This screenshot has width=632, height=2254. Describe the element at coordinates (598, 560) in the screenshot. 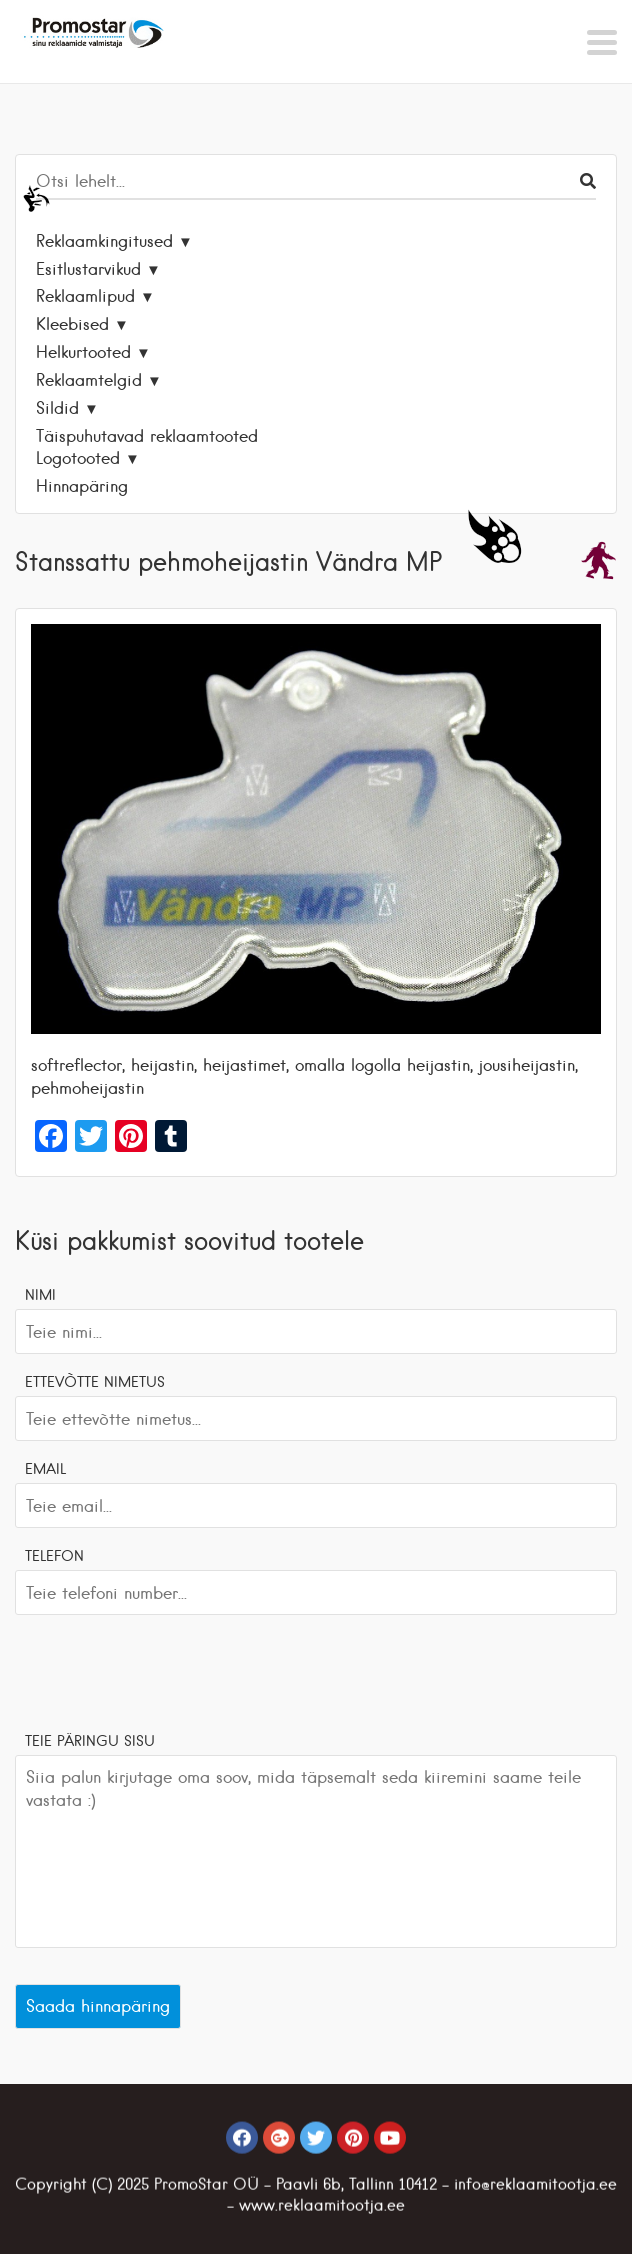

I see `sasquatch or bigfoot character selection` at that location.